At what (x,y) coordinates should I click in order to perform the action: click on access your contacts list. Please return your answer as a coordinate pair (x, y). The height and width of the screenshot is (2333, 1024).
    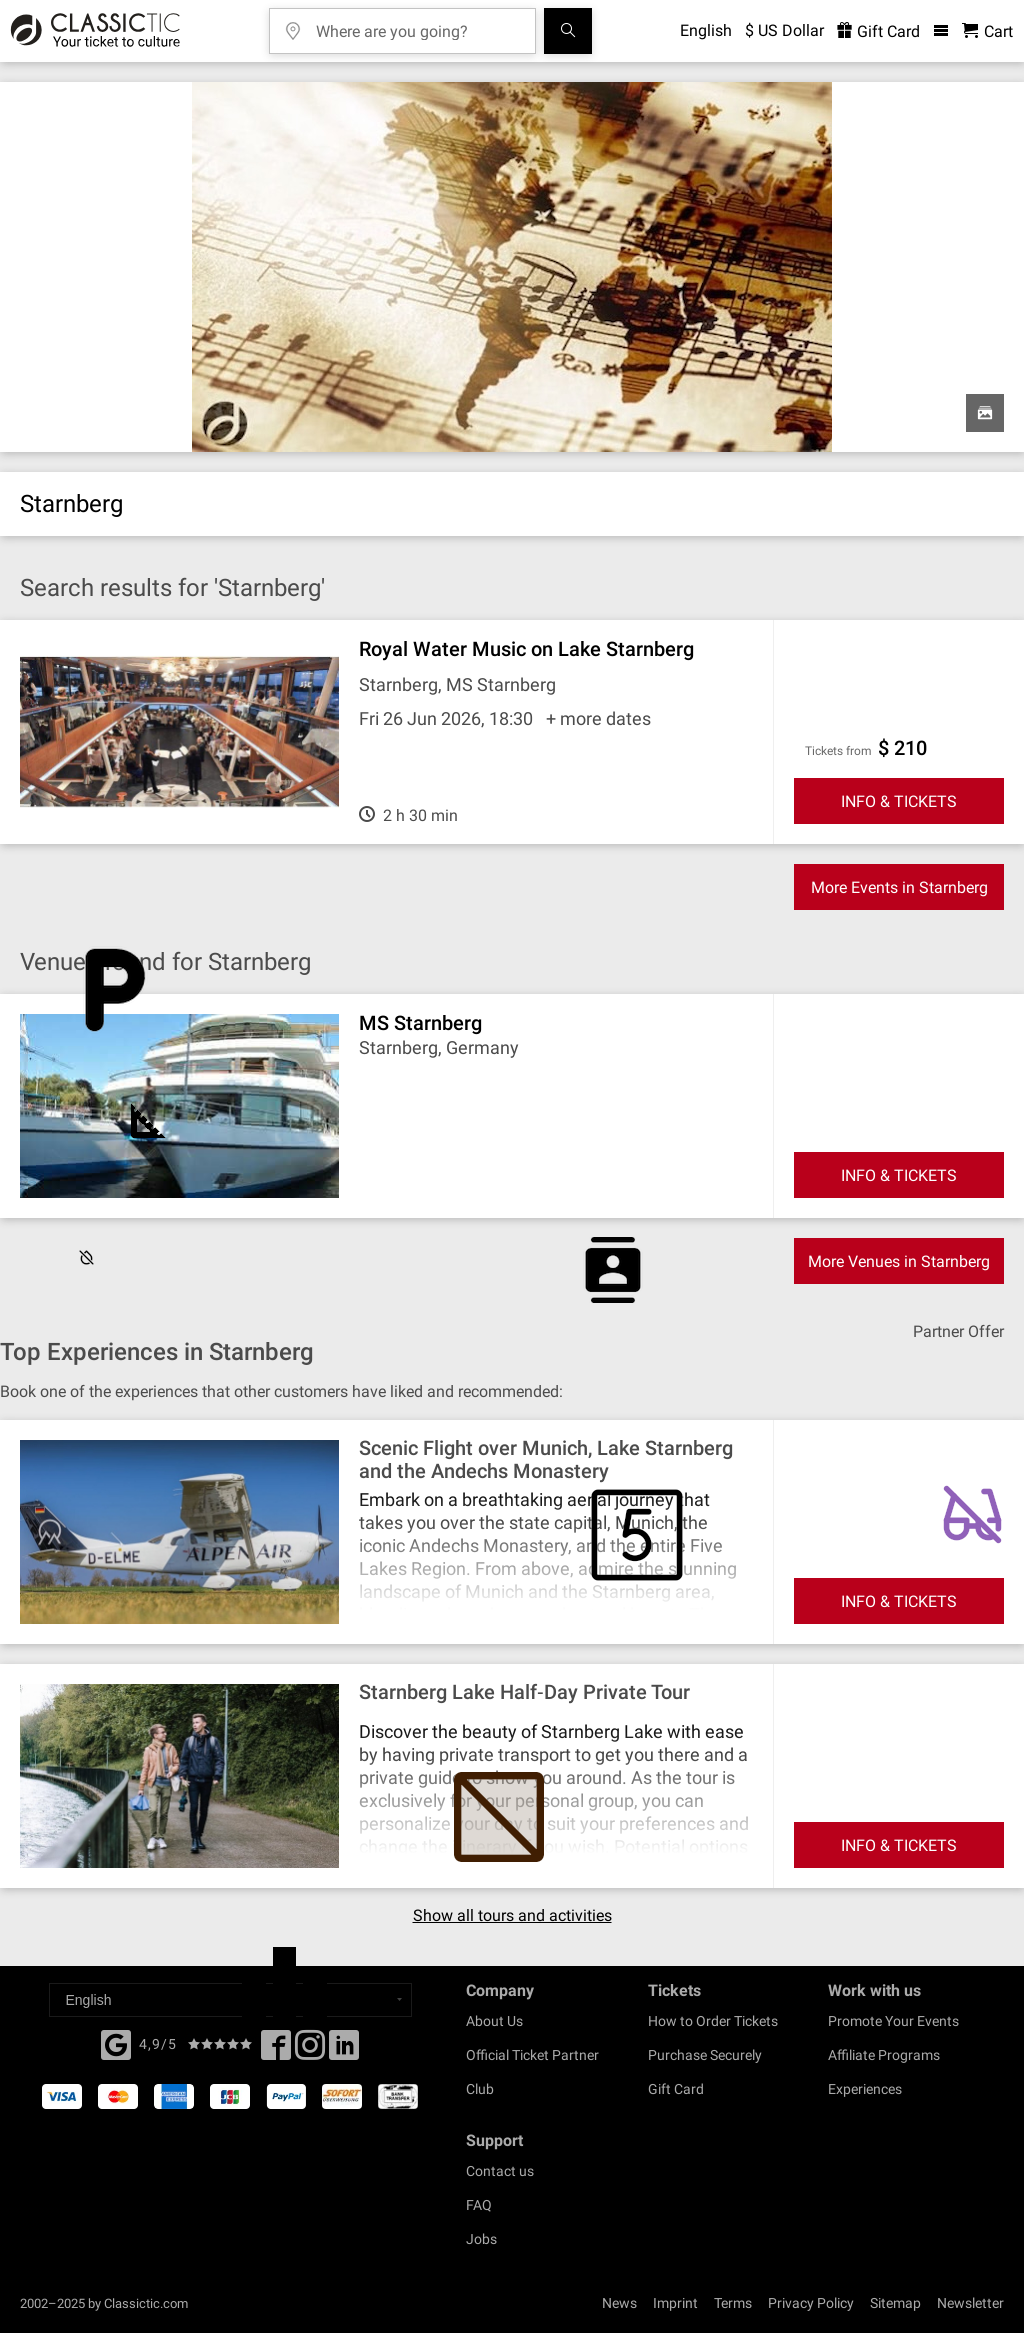
    Looking at the image, I should click on (613, 1270).